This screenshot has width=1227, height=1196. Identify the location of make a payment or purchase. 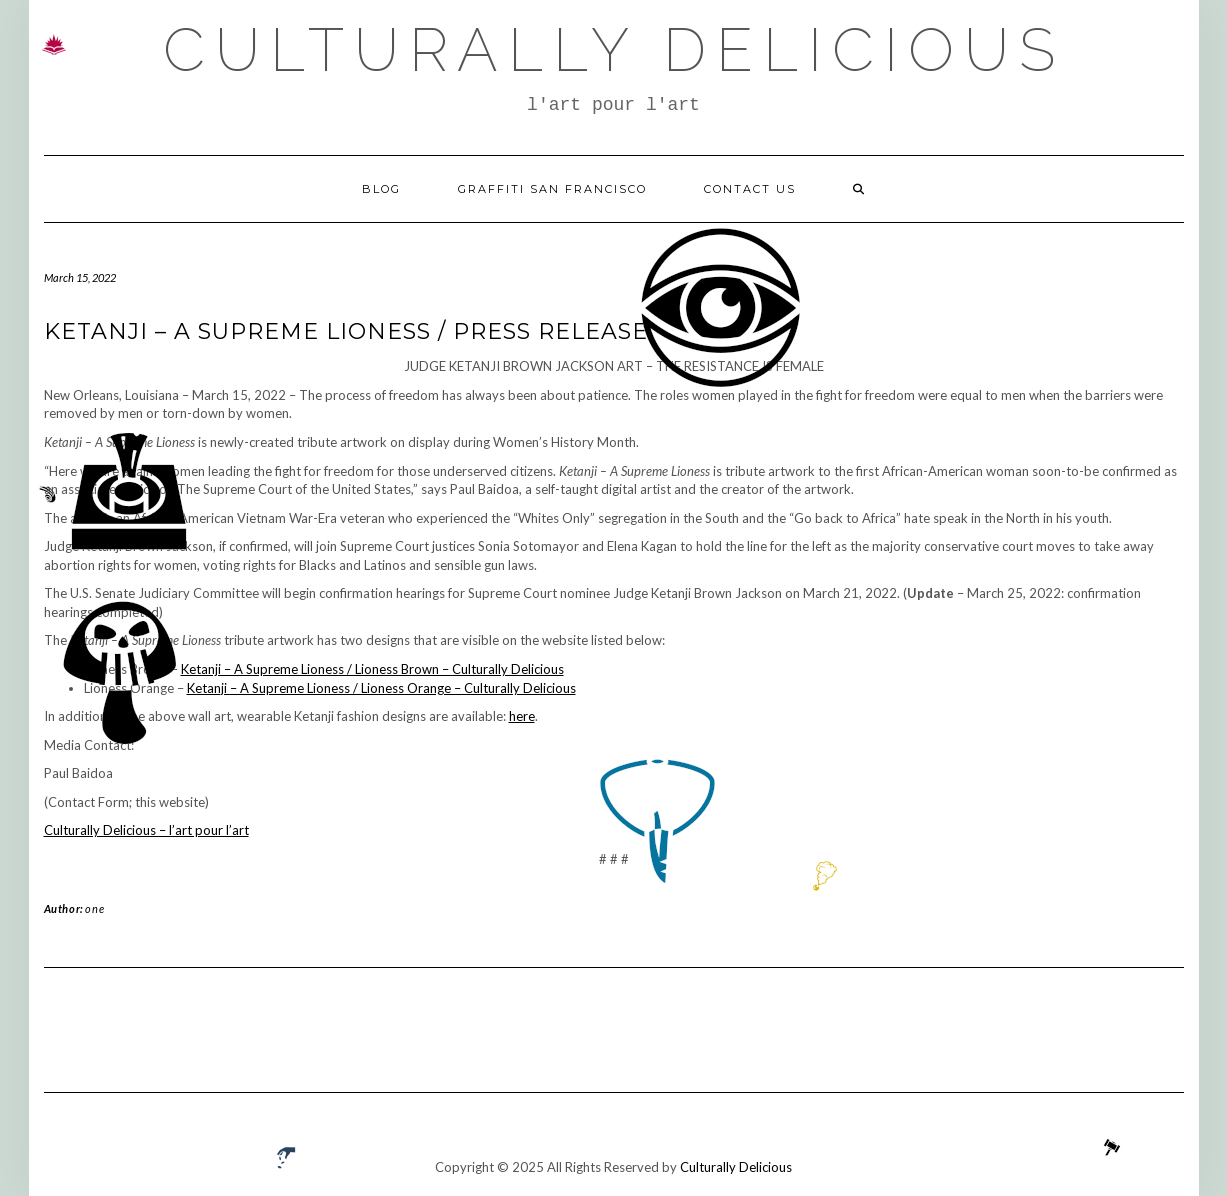
(284, 1158).